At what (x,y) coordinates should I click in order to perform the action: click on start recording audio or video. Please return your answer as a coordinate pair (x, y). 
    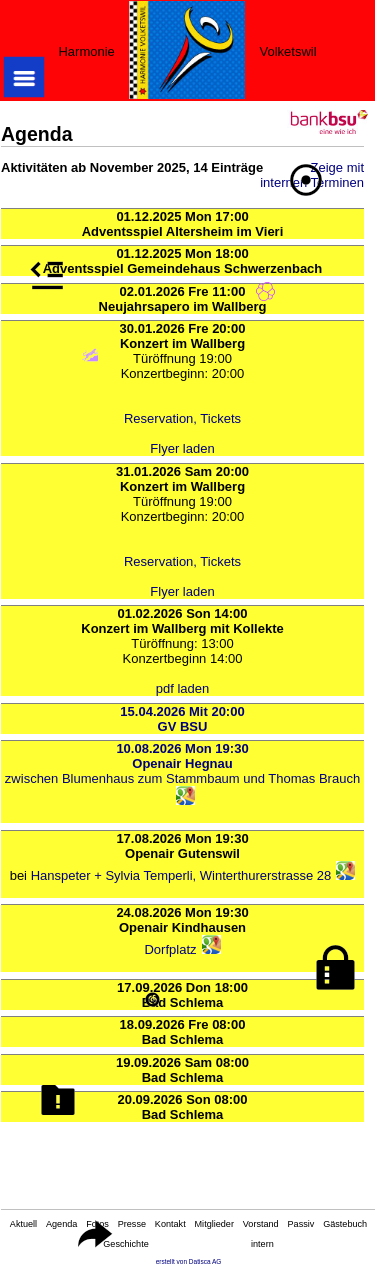
    Looking at the image, I should click on (306, 180).